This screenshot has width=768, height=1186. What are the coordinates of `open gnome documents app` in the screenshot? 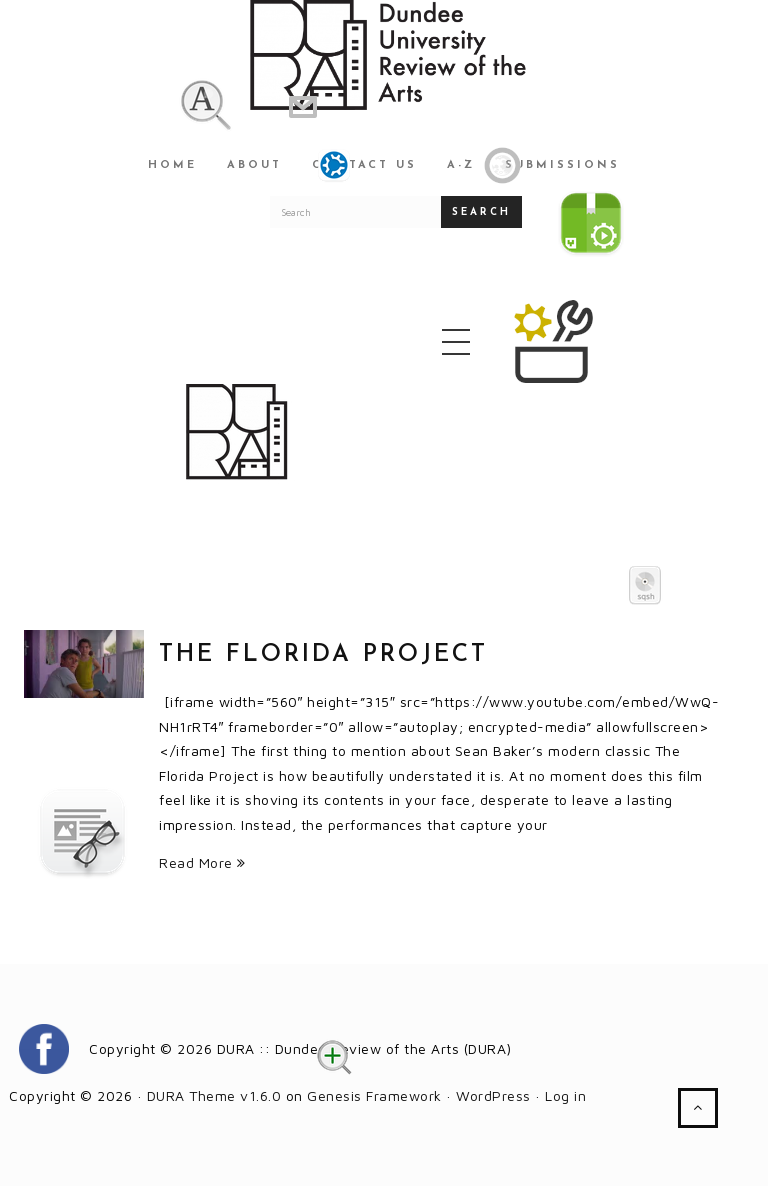 It's located at (82, 831).